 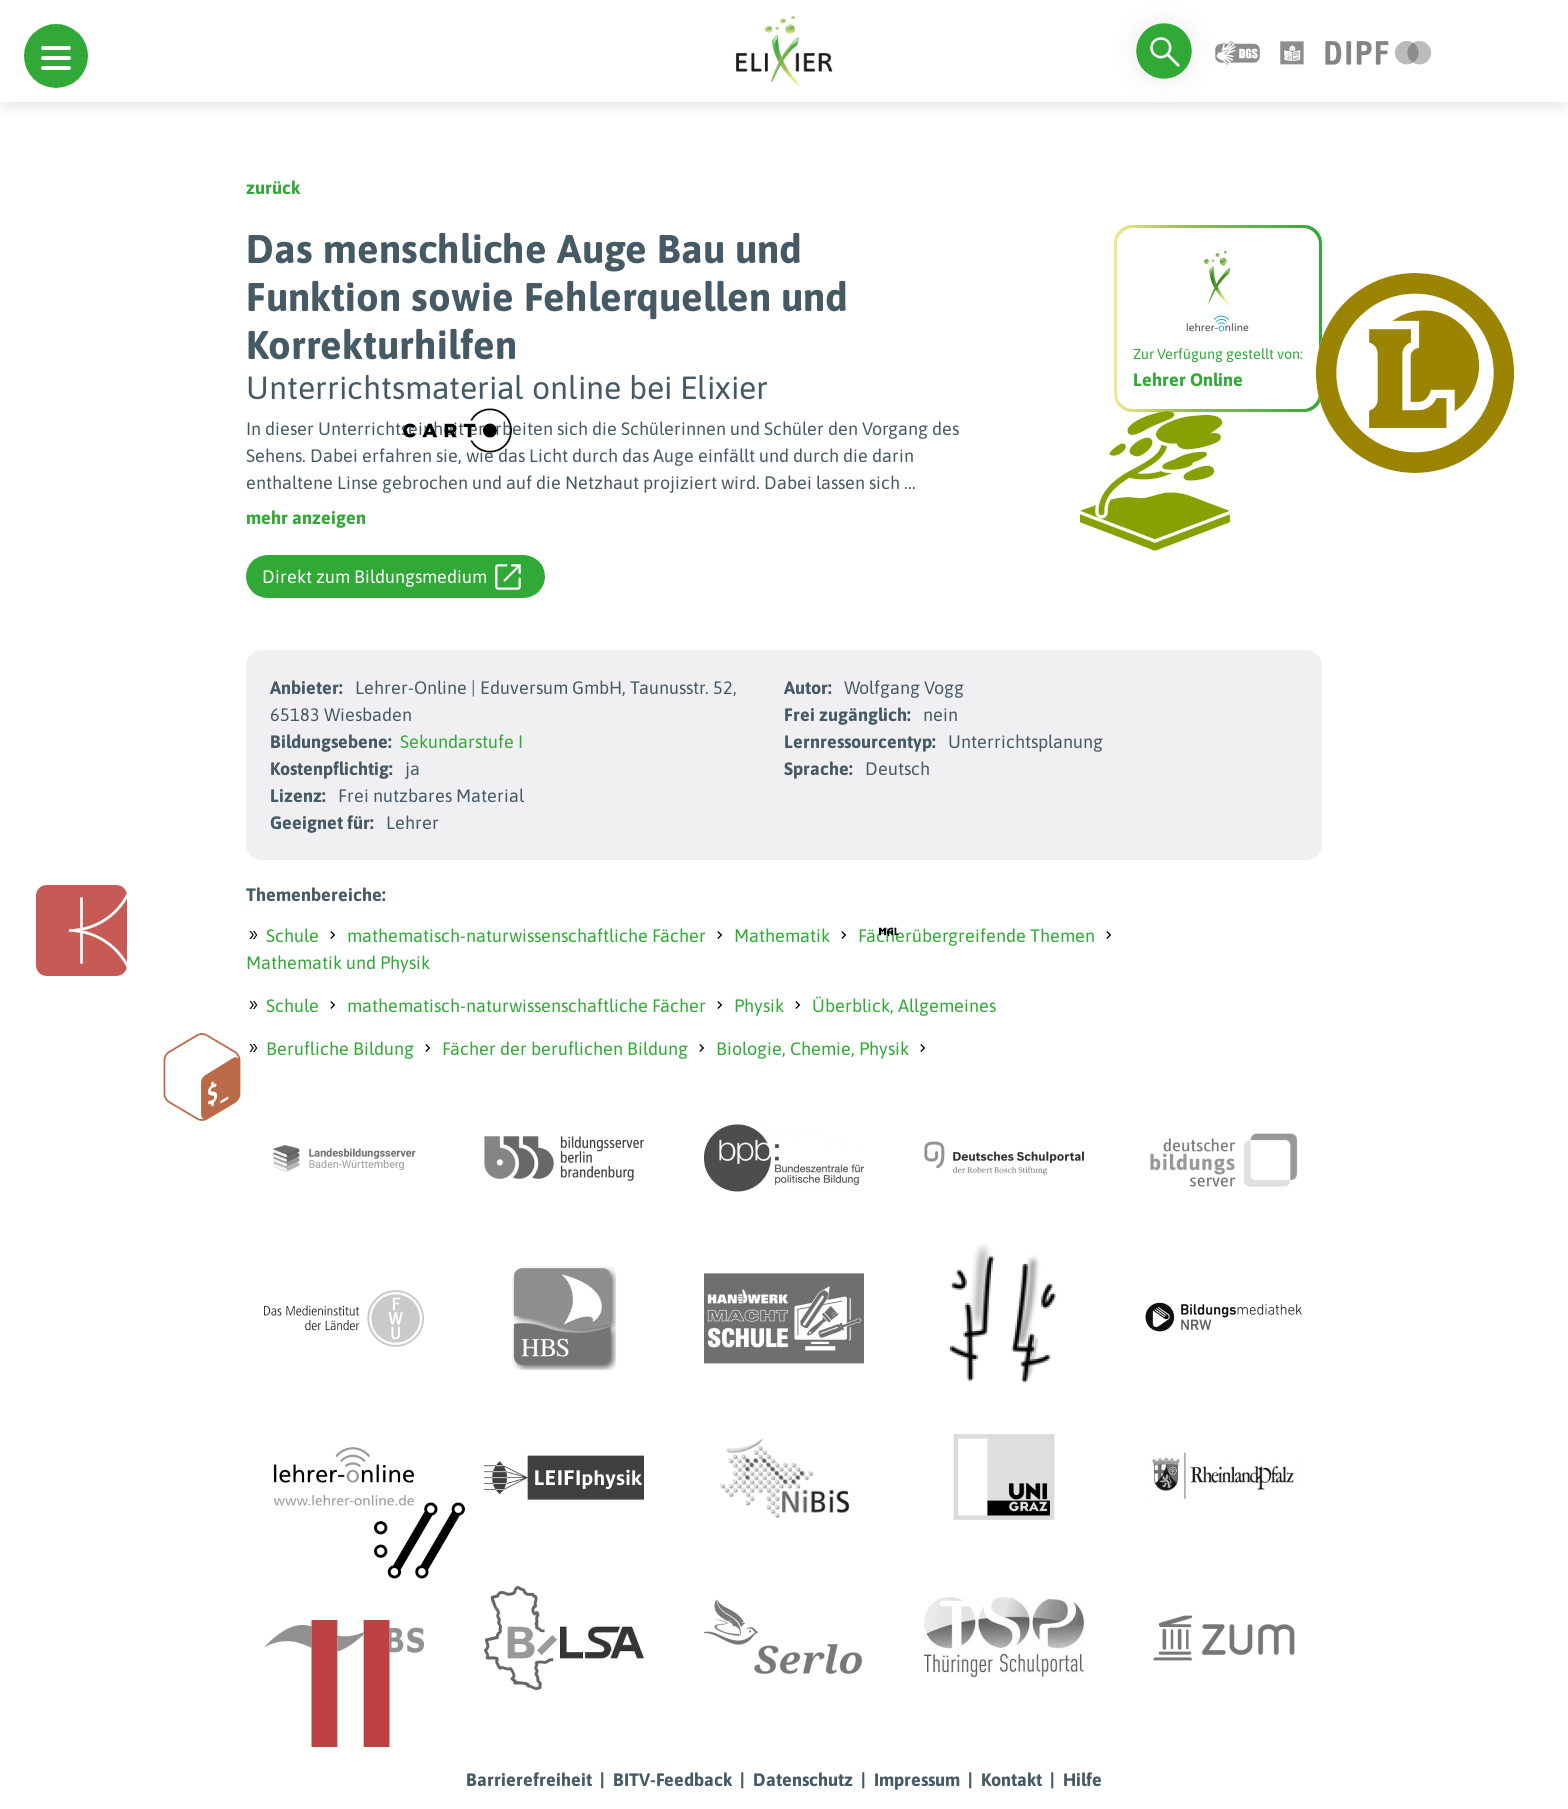 I want to click on kaniko container build tool logo, so click(x=81, y=930).